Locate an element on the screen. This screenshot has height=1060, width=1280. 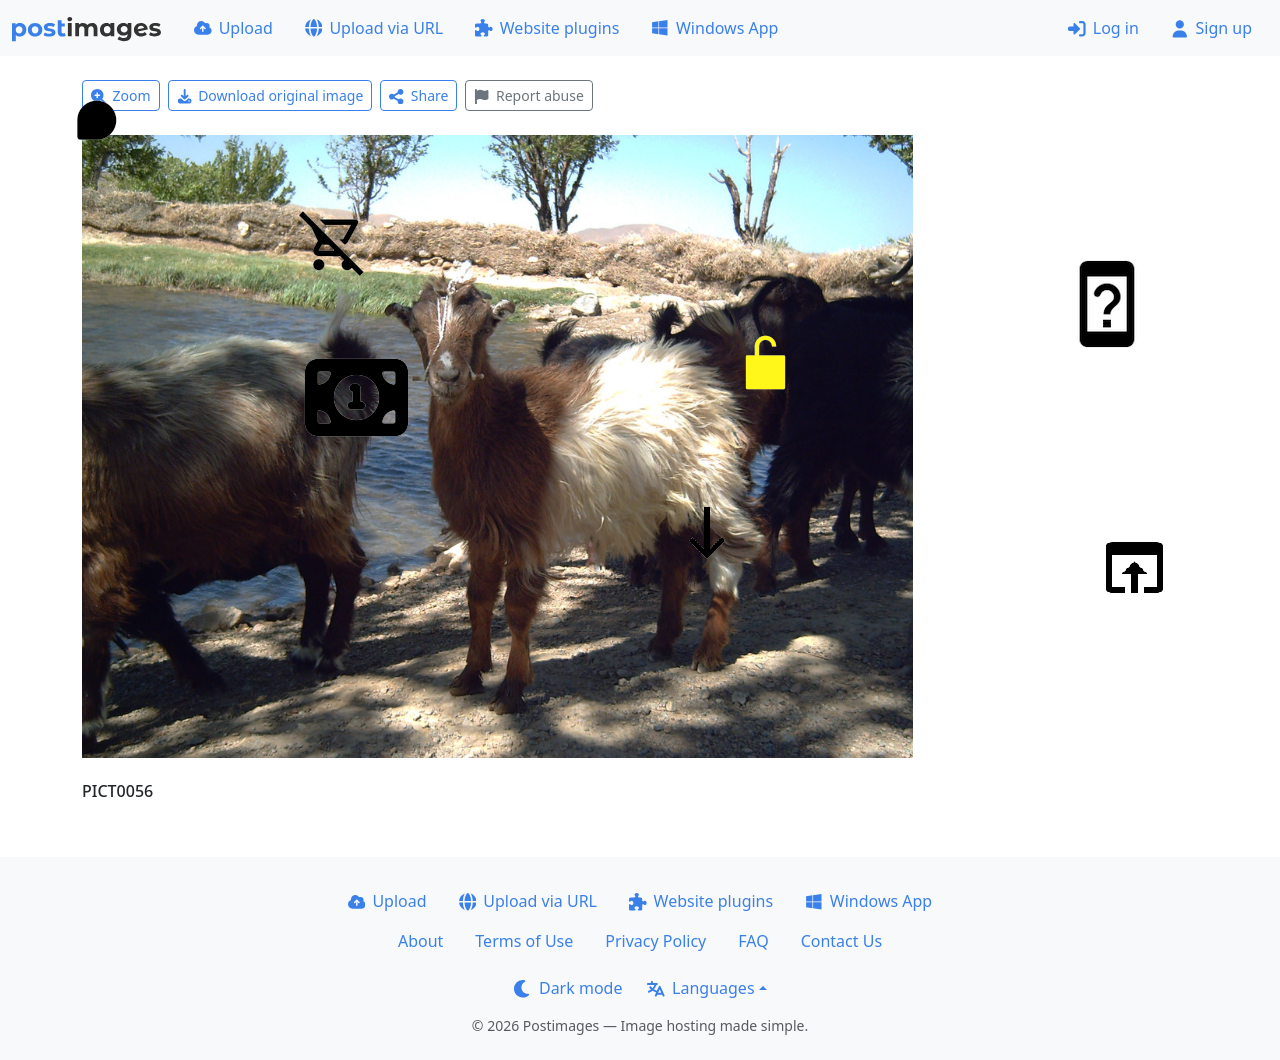
open link in browser is located at coordinates (1134, 567).